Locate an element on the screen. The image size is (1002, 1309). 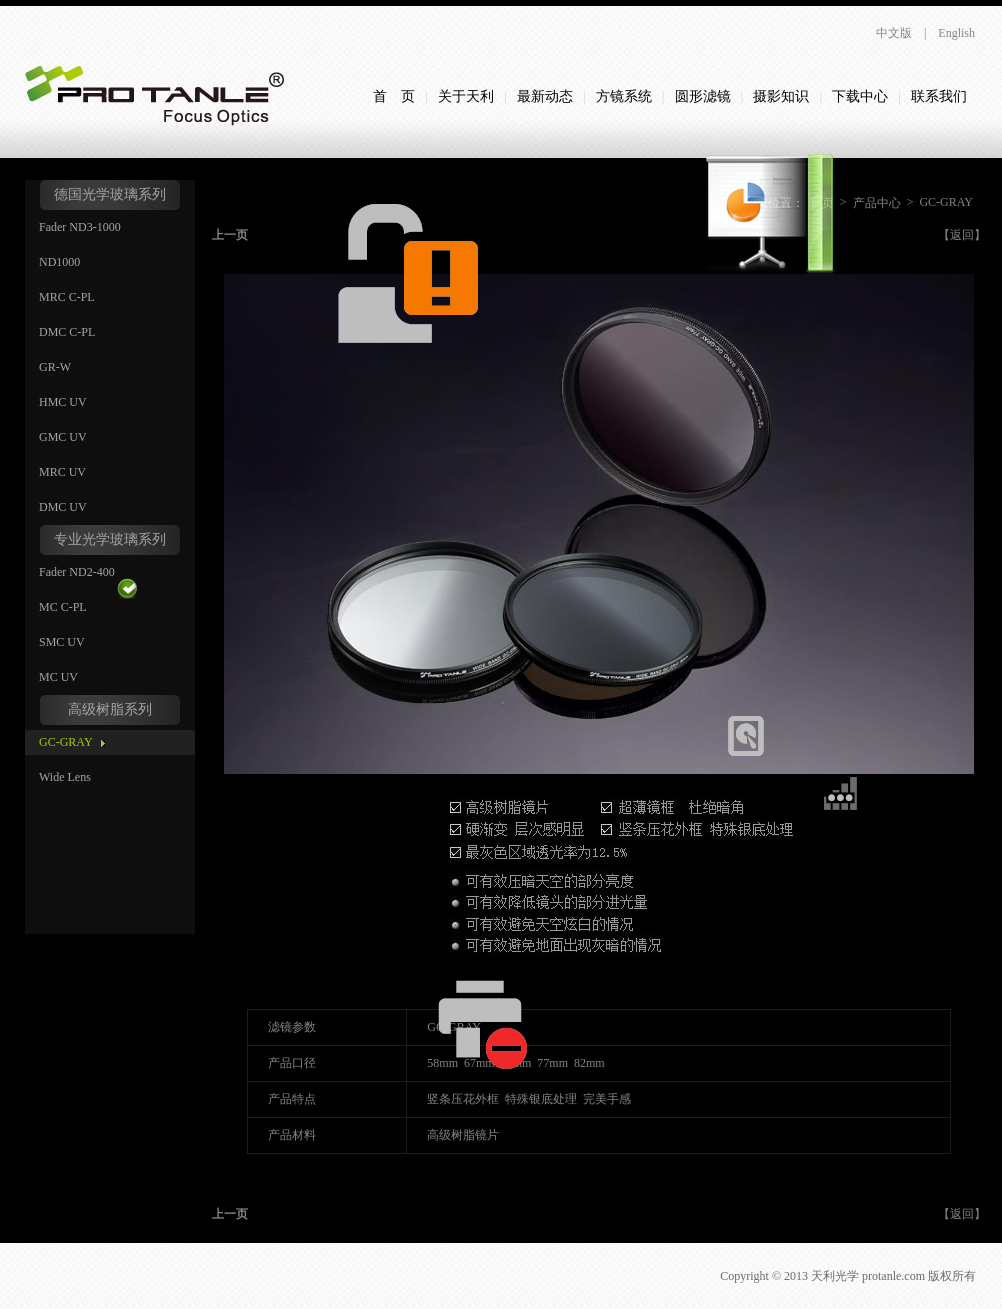
indicates an insecure or unencrypted connection is located at coordinates (404, 278).